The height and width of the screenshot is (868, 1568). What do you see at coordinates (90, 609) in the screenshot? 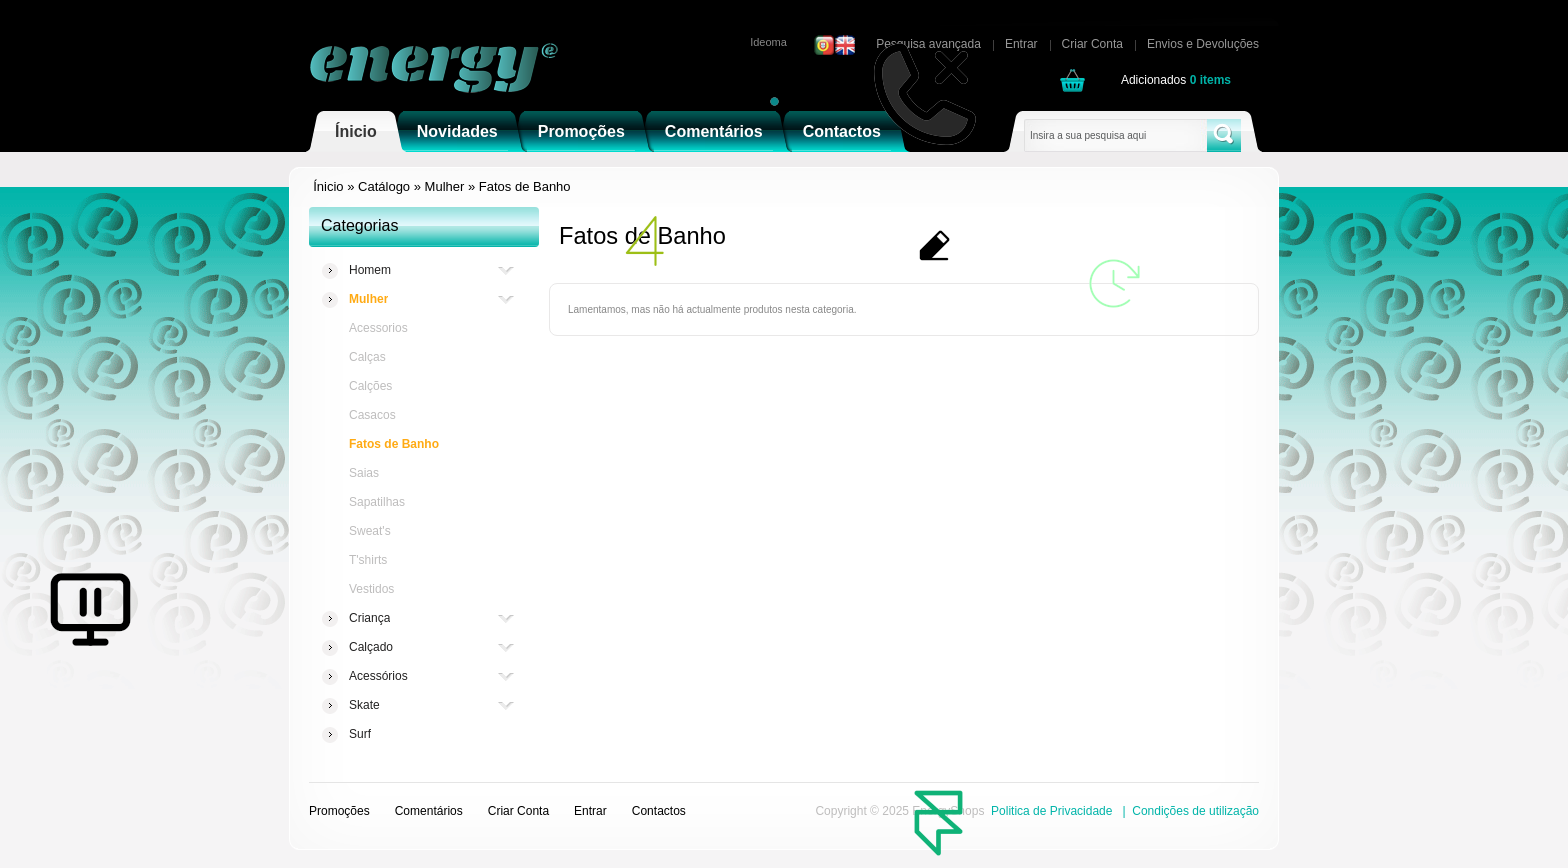
I see `pause media playback on monitor` at bounding box center [90, 609].